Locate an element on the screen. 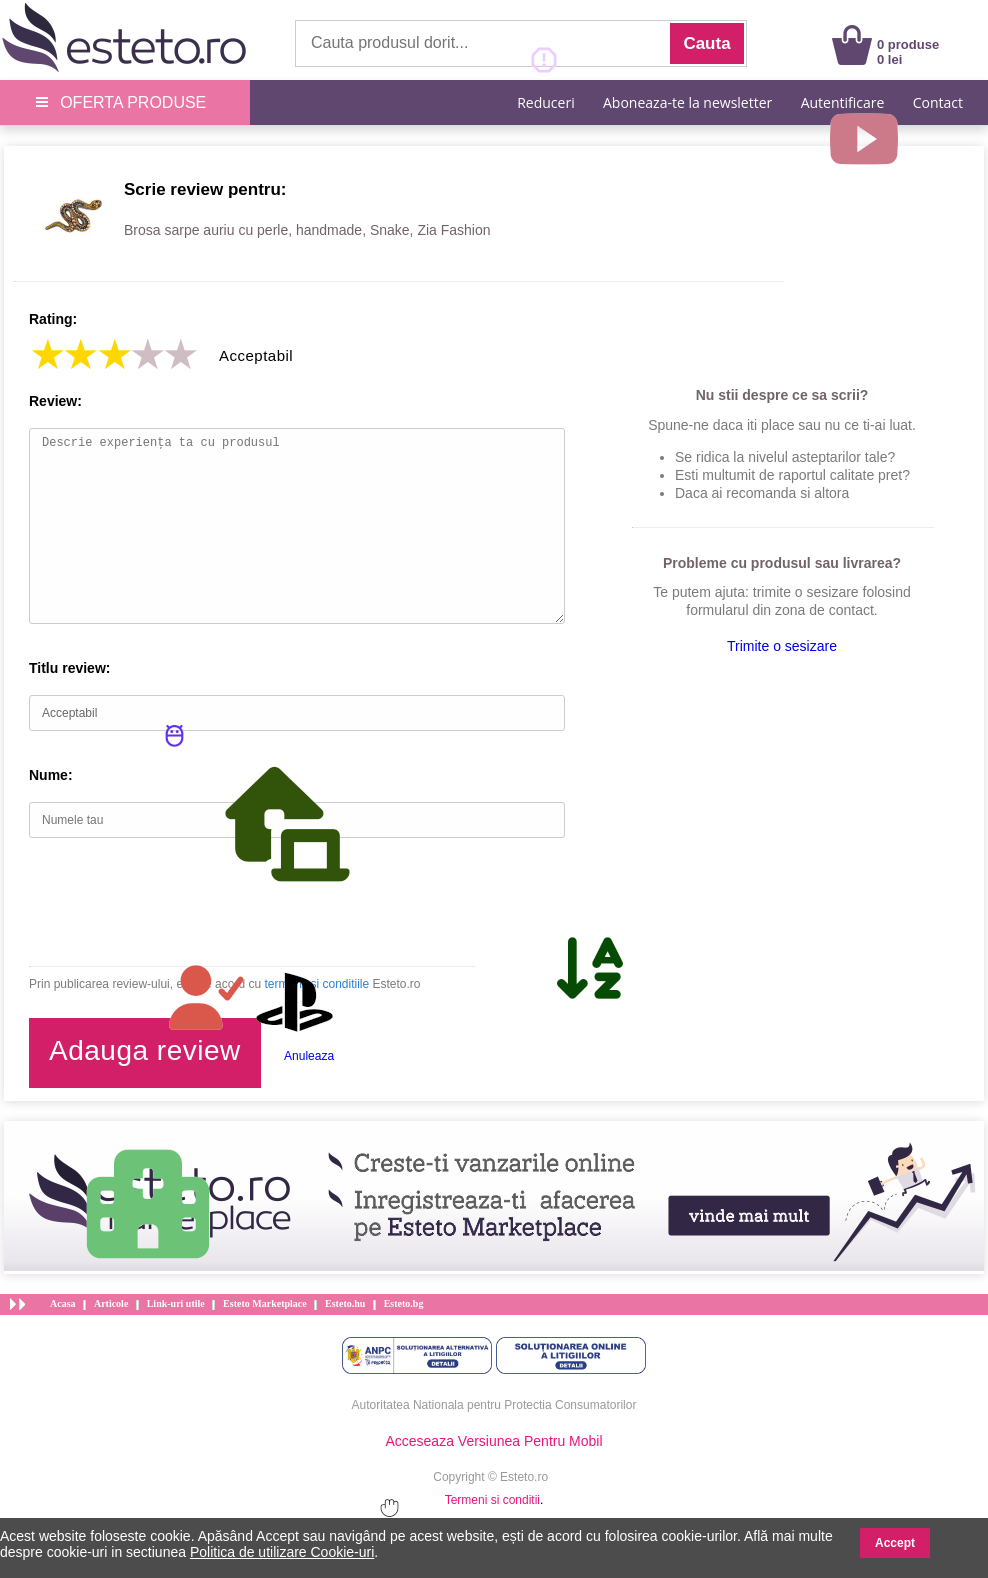  open YouTube app is located at coordinates (864, 139).